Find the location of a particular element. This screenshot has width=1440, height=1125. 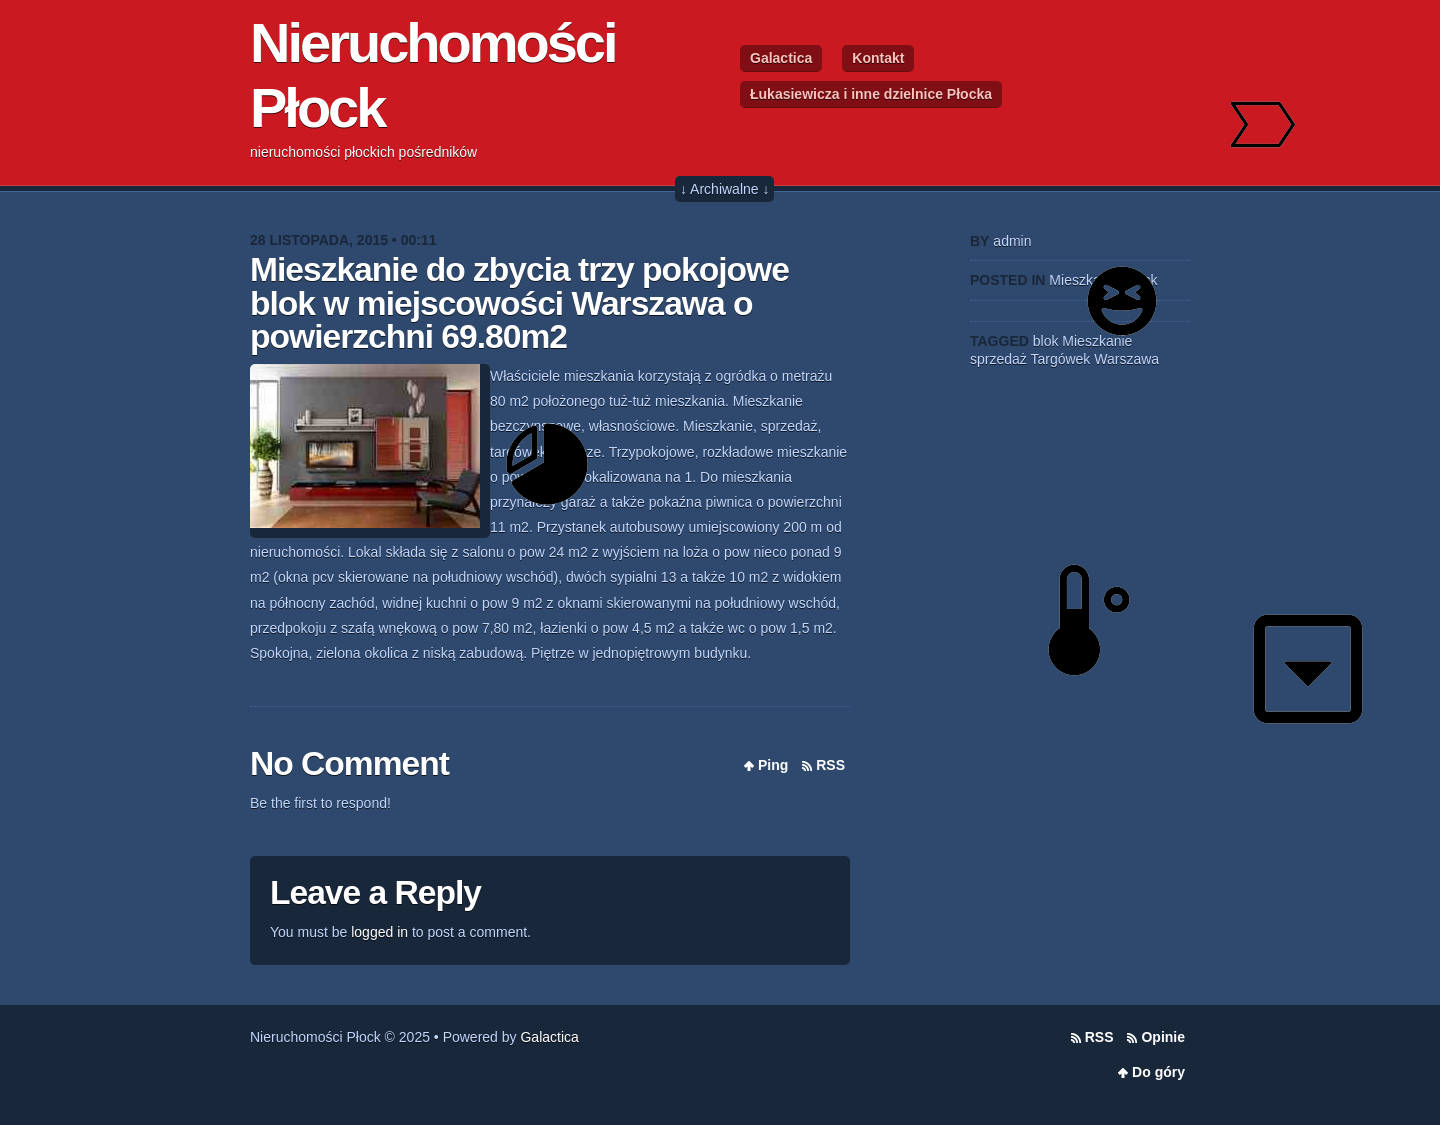

apply a label or tag to an item is located at coordinates (1260, 124).